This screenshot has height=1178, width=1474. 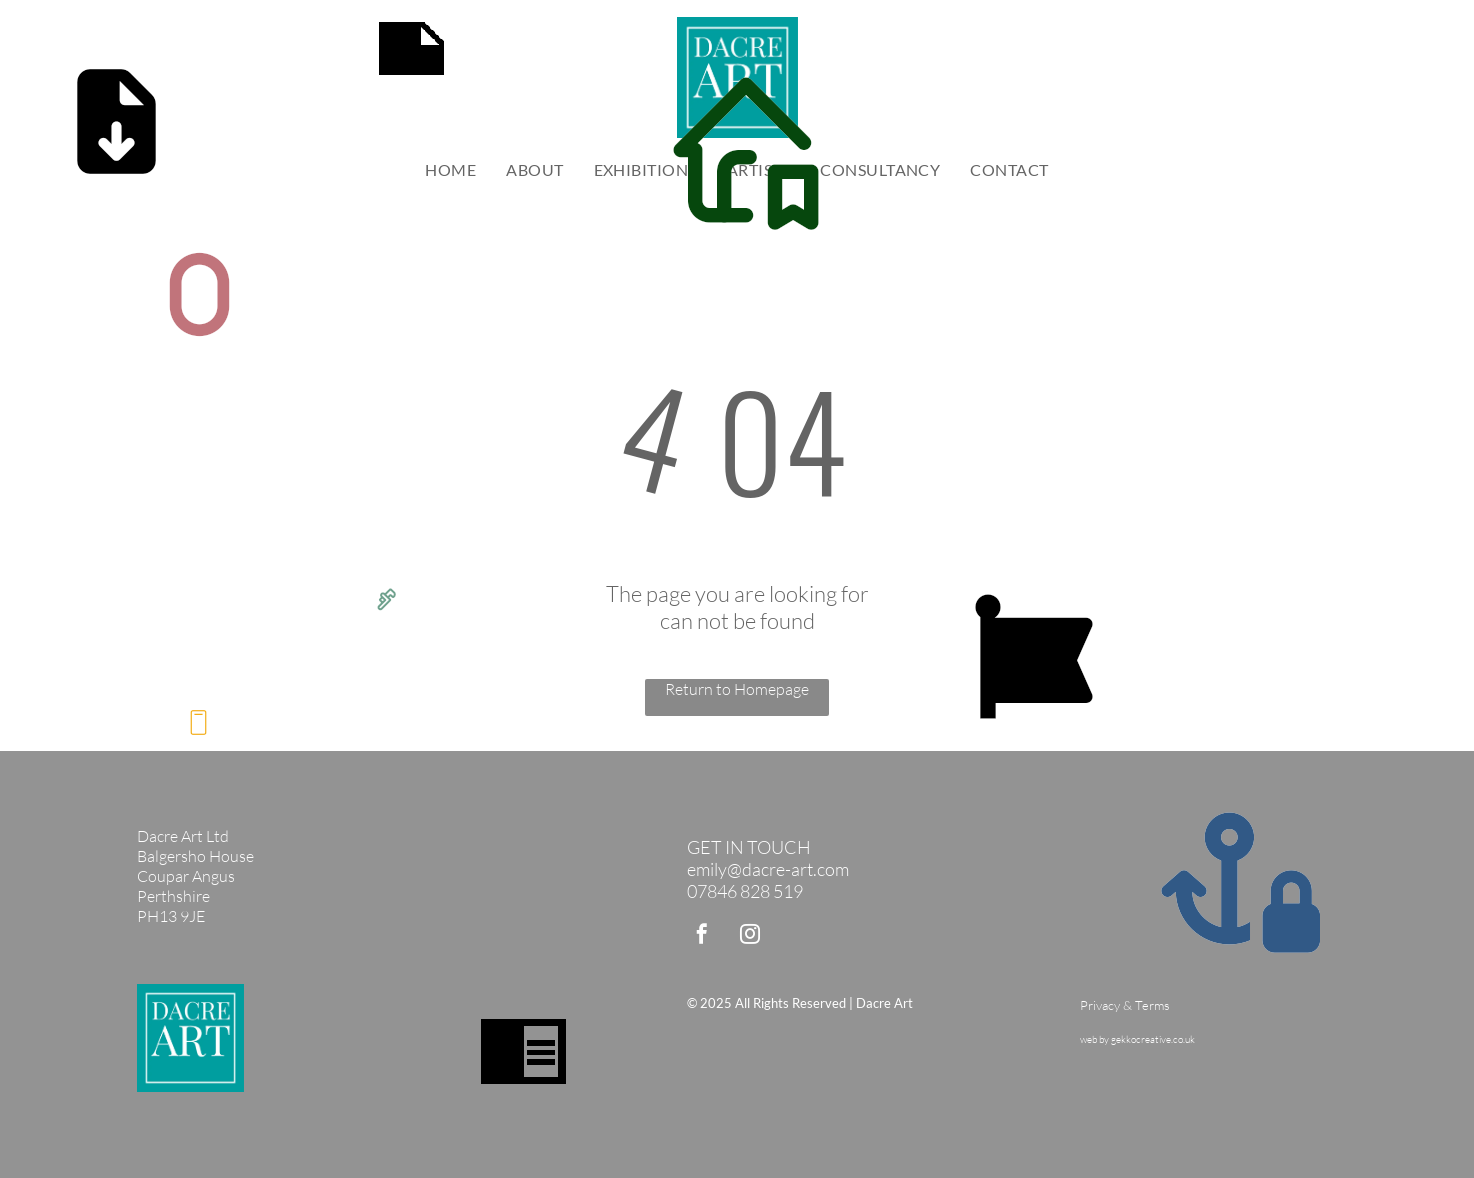 What do you see at coordinates (411, 48) in the screenshot?
I see `create a new note` at bounding box center [411, 48].